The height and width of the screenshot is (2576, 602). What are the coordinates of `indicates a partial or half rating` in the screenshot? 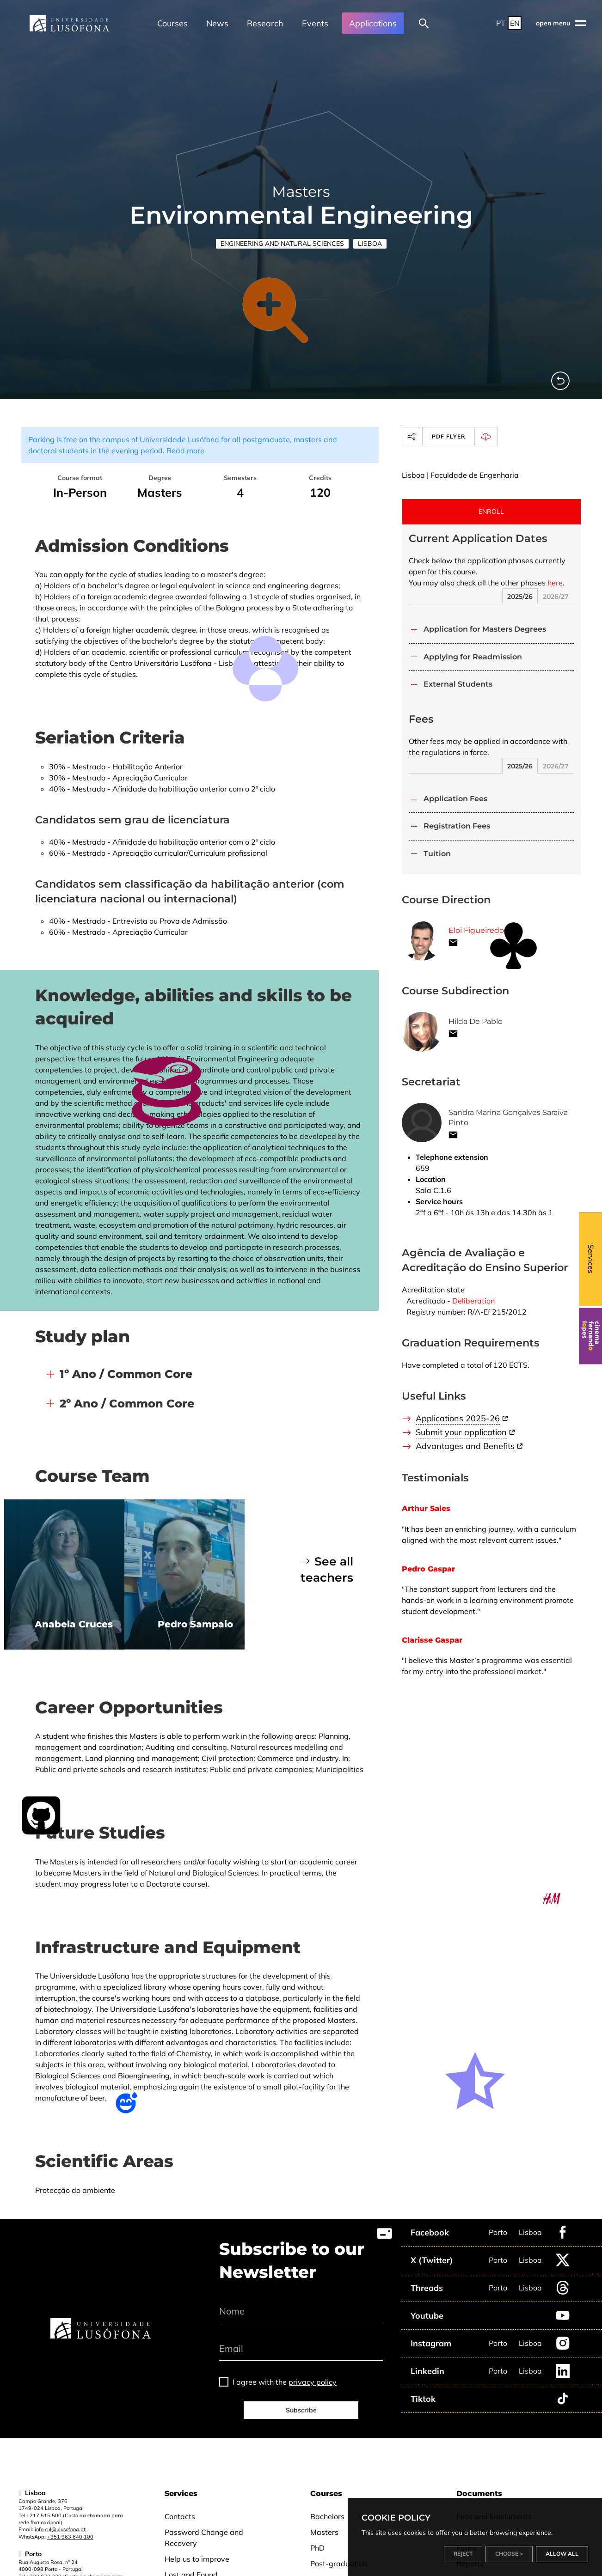 It's located at (475, 2082).